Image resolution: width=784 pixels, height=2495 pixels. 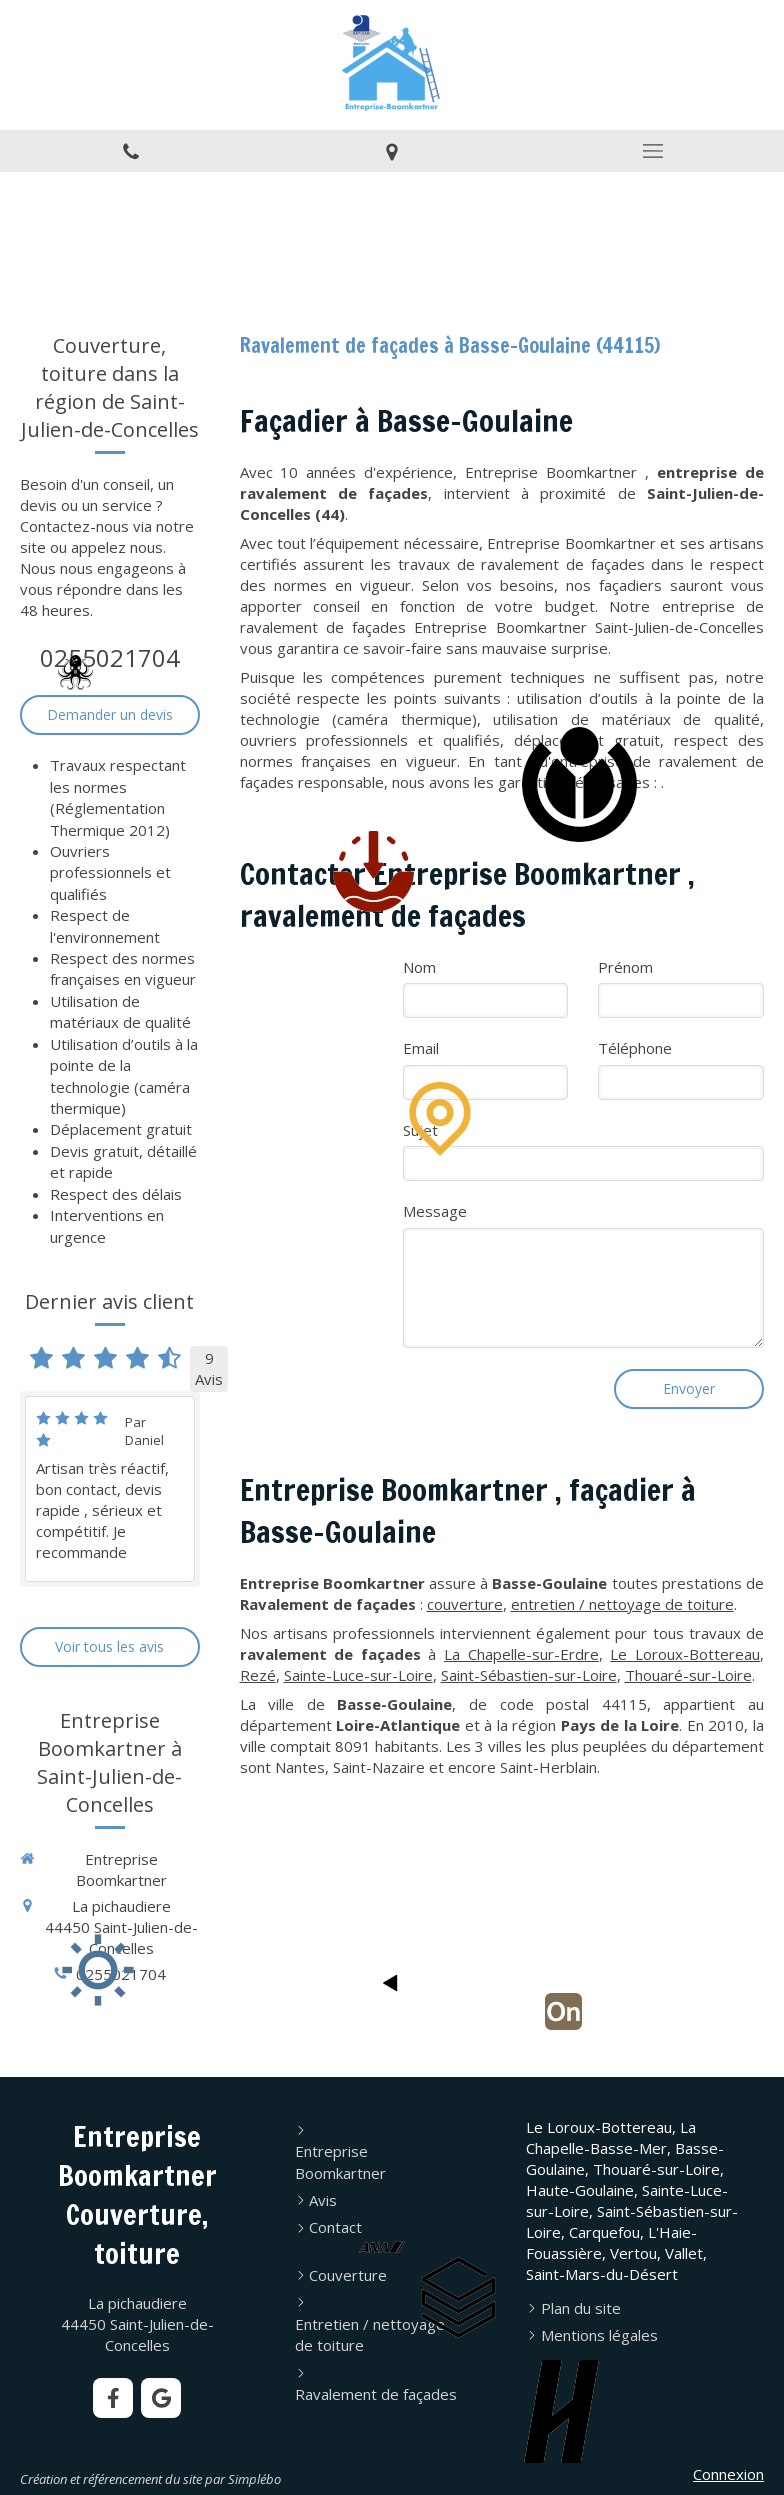 I want to click on open Databricks platform, so click(x=458, y=2297).